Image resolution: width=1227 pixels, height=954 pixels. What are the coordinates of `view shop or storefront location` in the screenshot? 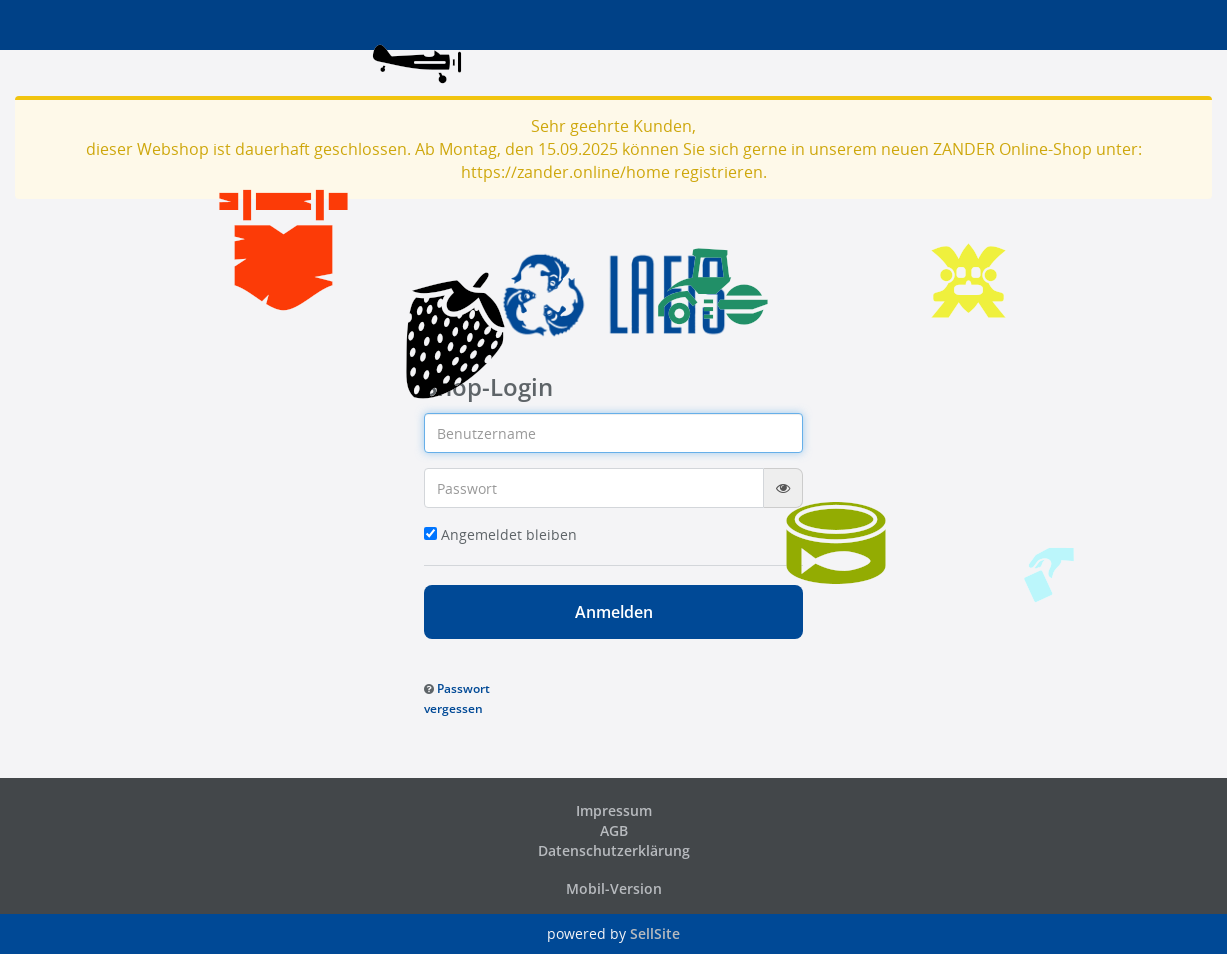 It's located at (283, 248).